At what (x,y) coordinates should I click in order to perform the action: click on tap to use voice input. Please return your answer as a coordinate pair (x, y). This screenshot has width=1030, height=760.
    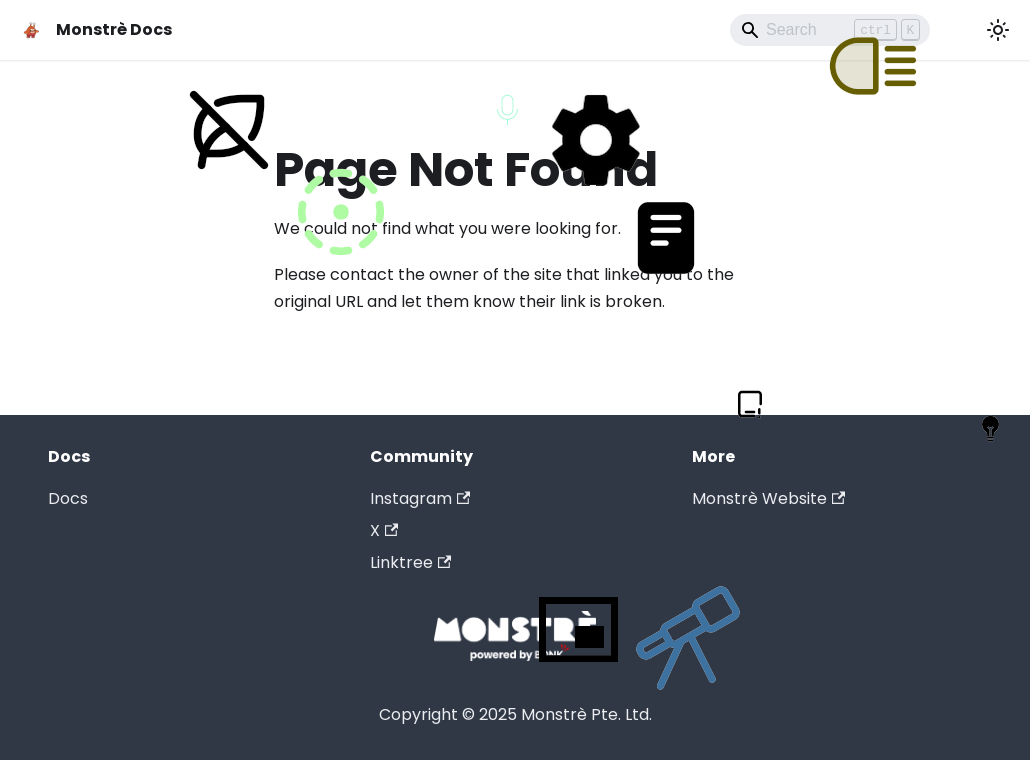
    Looking at the image, I should click on (507, 109).